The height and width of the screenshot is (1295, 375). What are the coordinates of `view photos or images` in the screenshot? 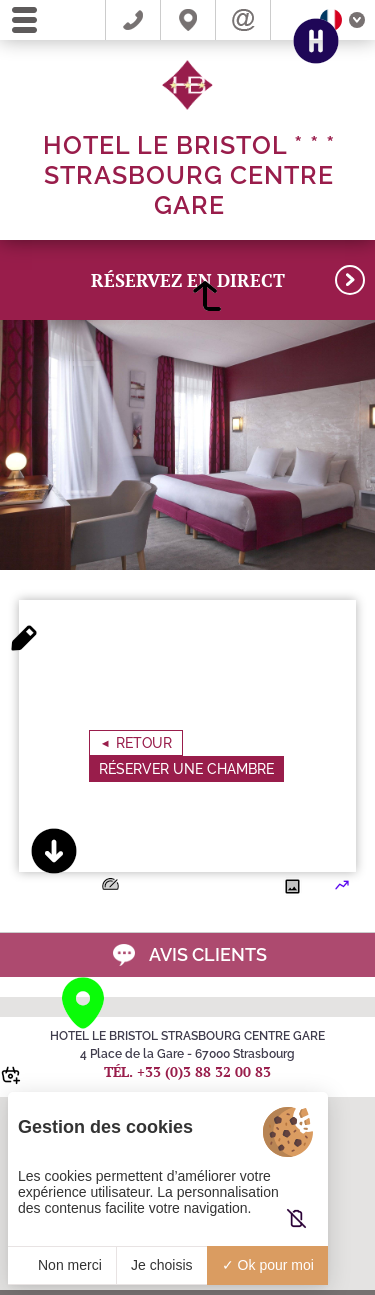 It's located at (292, 886).